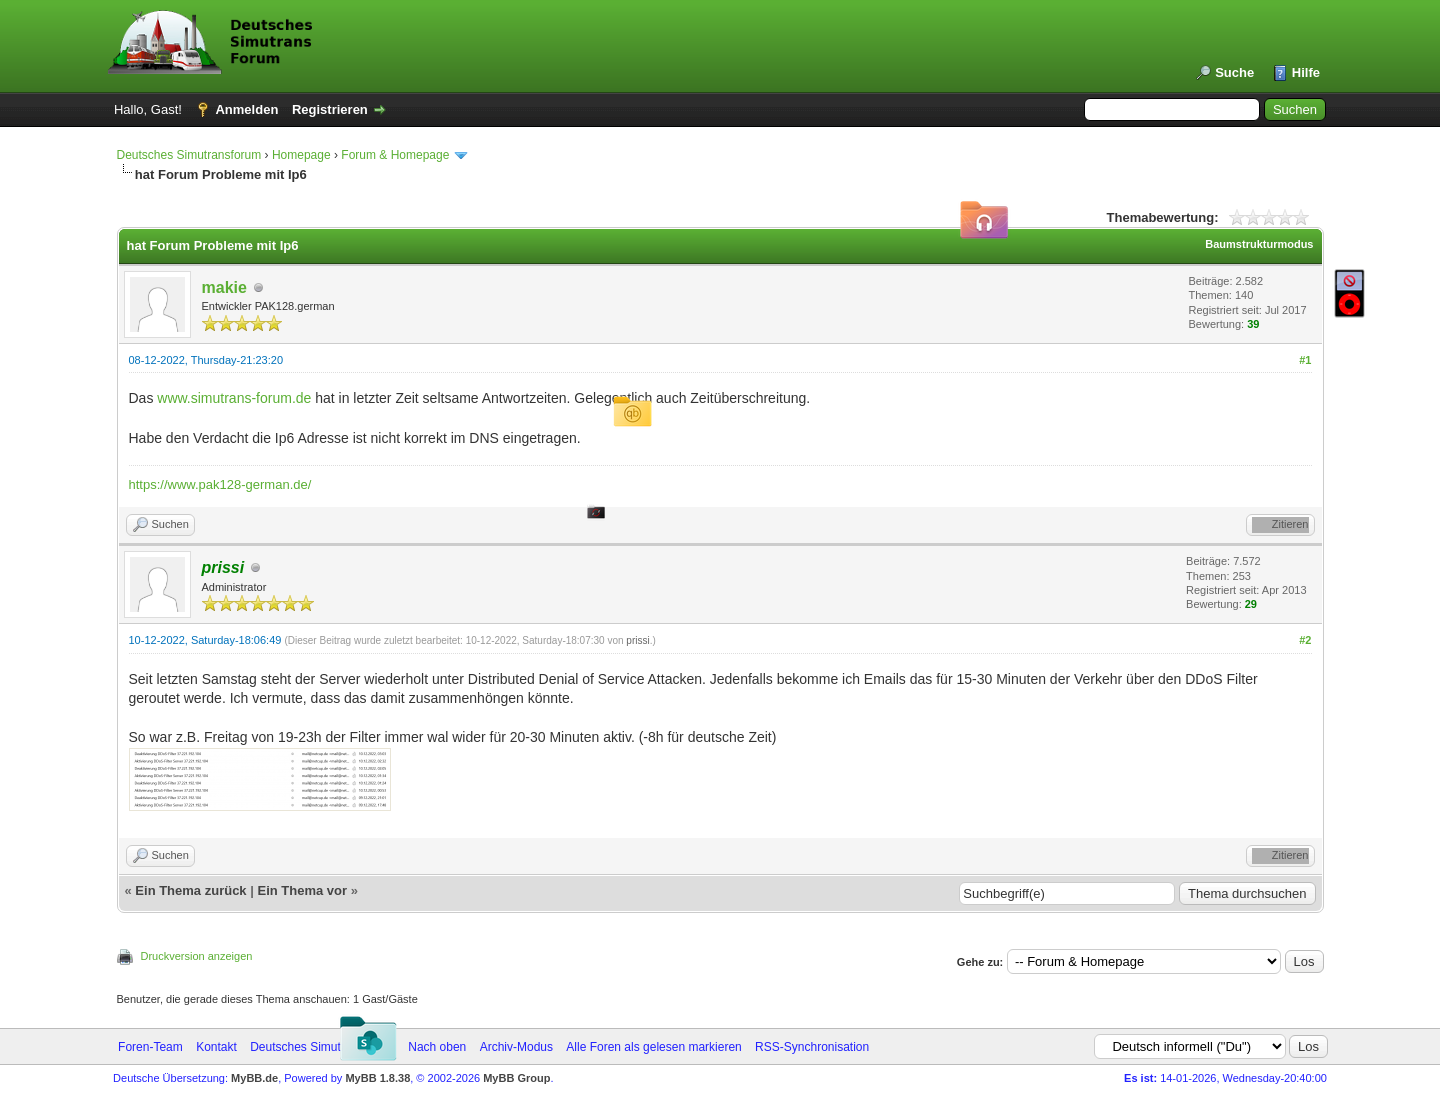 The height and width of the screenshot is (1099, 1440). Describe the element at coordinates (368, 1040) in the screenshot. I see `open microsoft sharepoint folder` at that location.